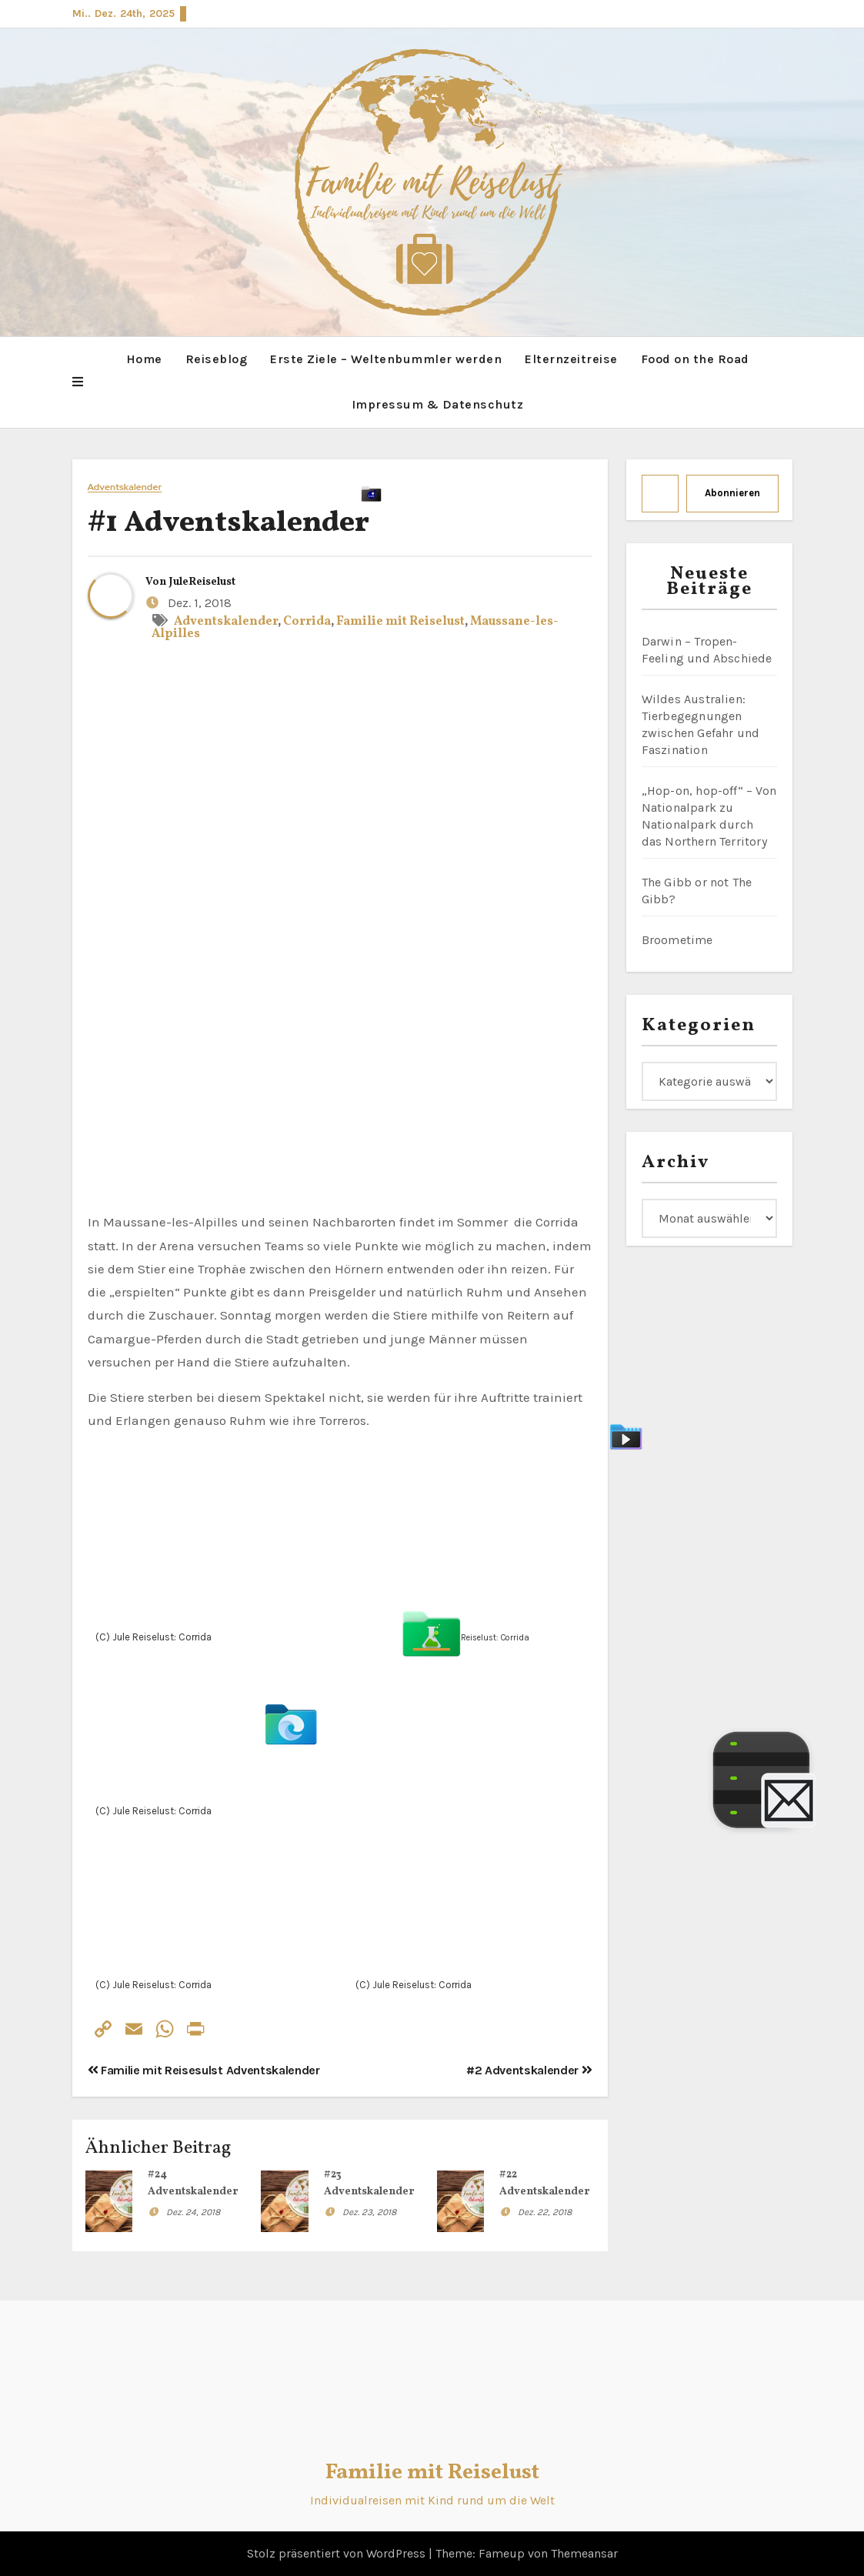 The image size is (864, 2576). I want to click on open folder containing Microsoft Edge browser files, so click(291, 1726).